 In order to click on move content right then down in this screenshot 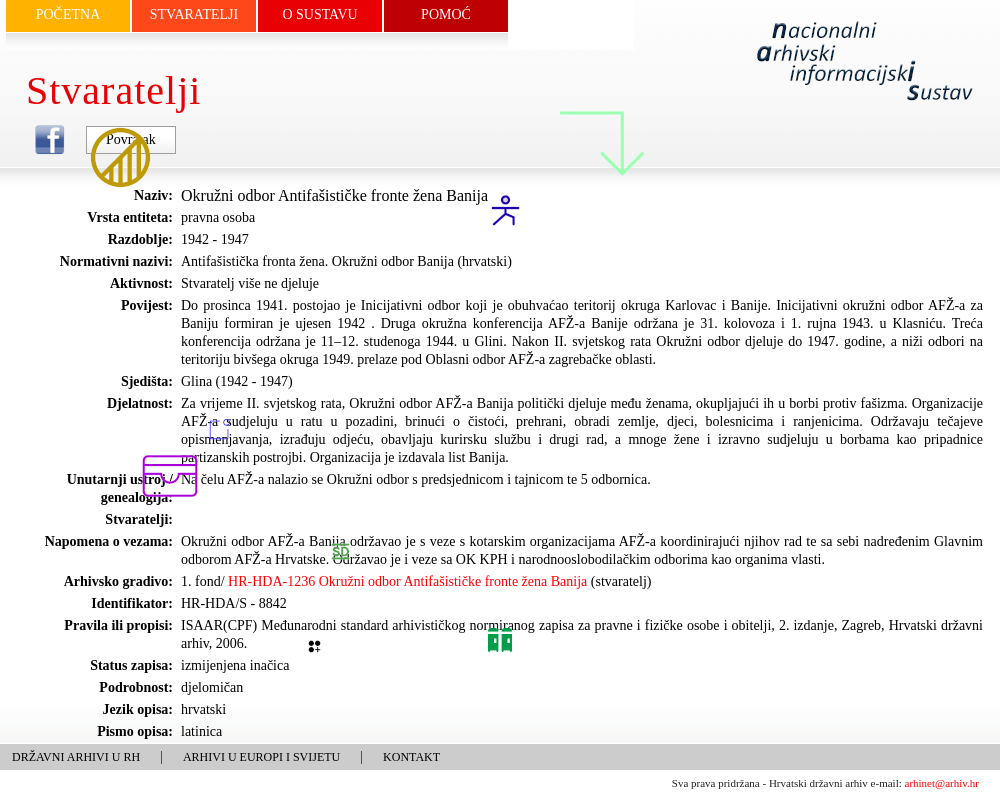, I will do `click(602, 140)`.